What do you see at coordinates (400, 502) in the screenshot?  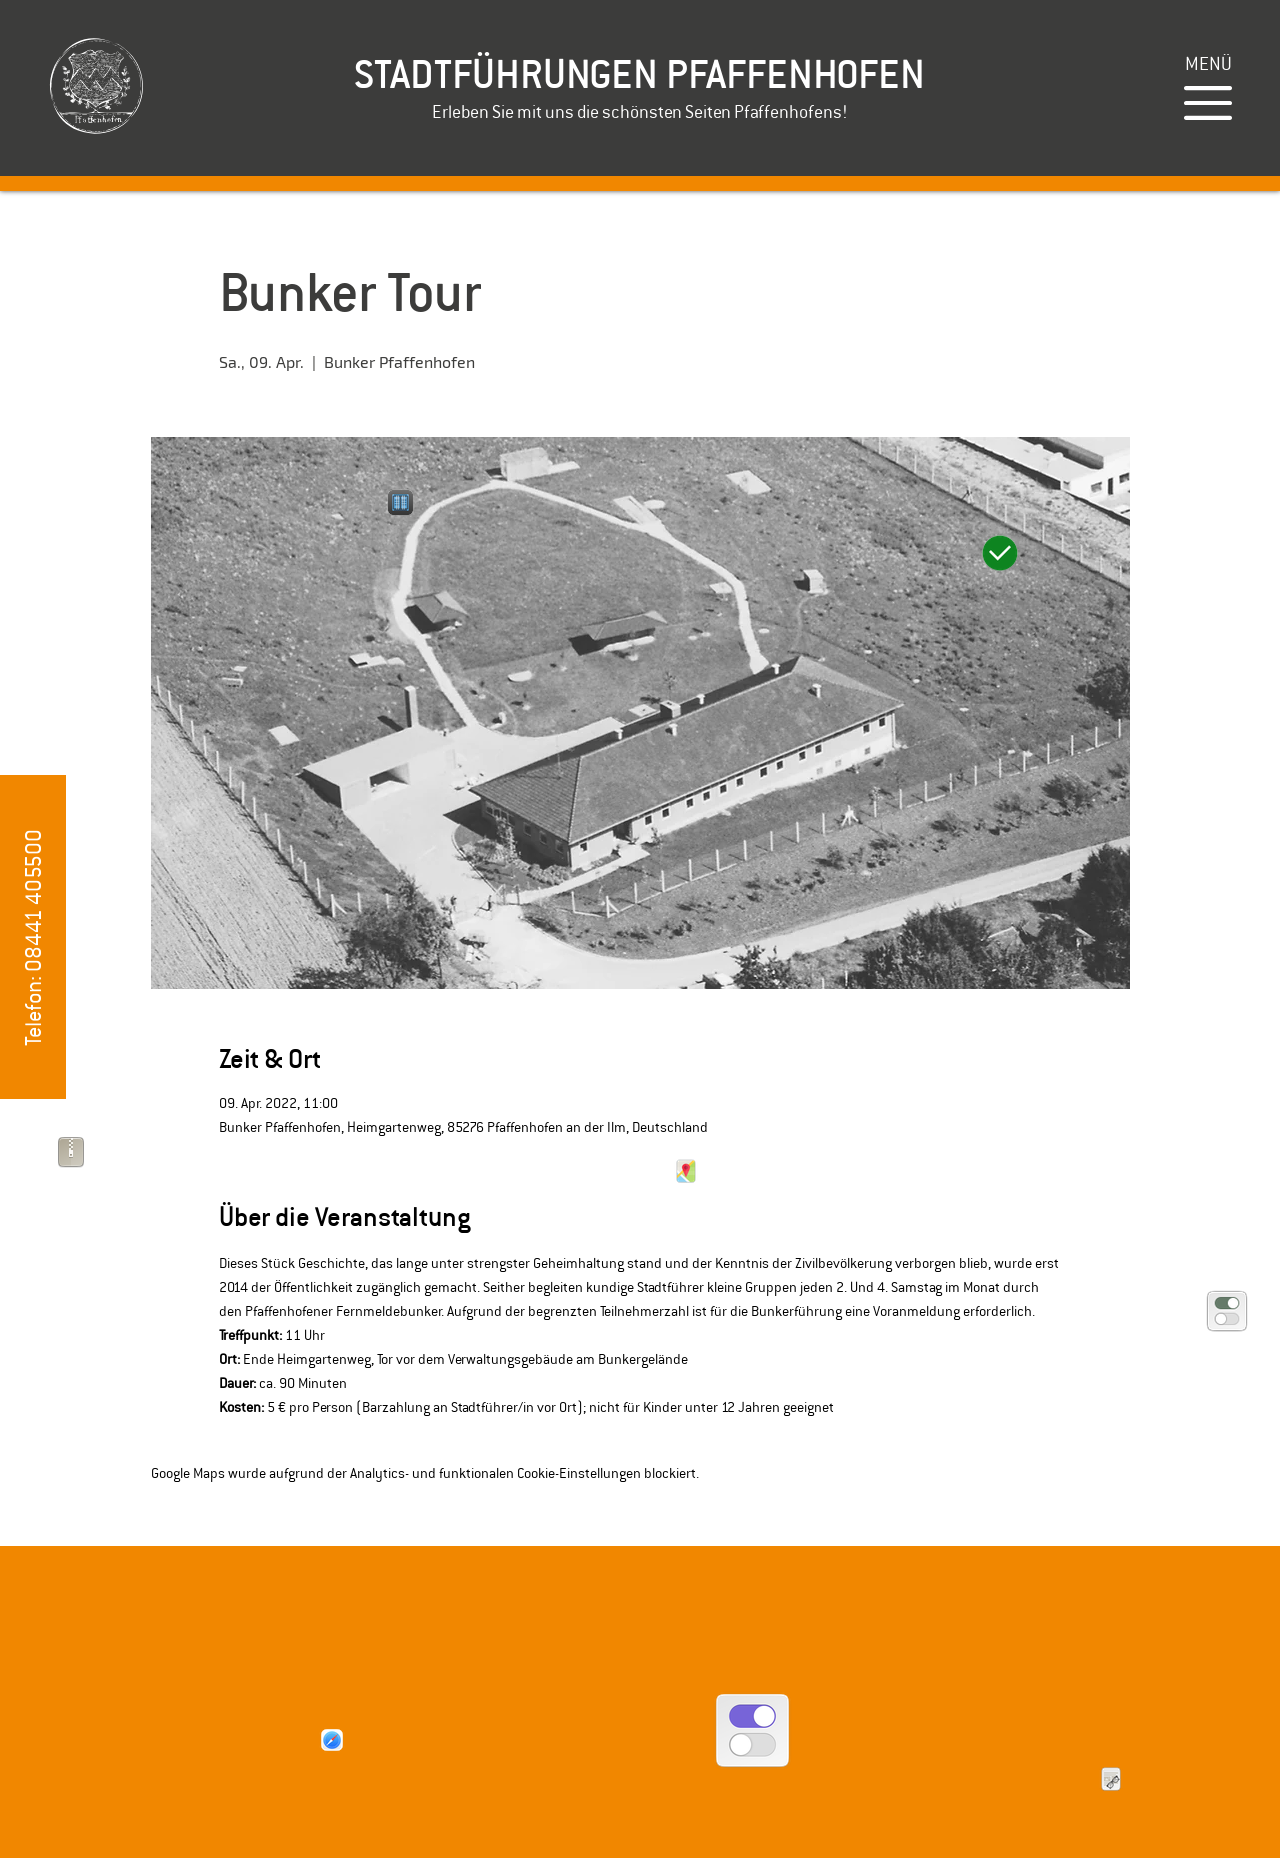 I see `open virtualization container settings` at bounding box center [400, 502].